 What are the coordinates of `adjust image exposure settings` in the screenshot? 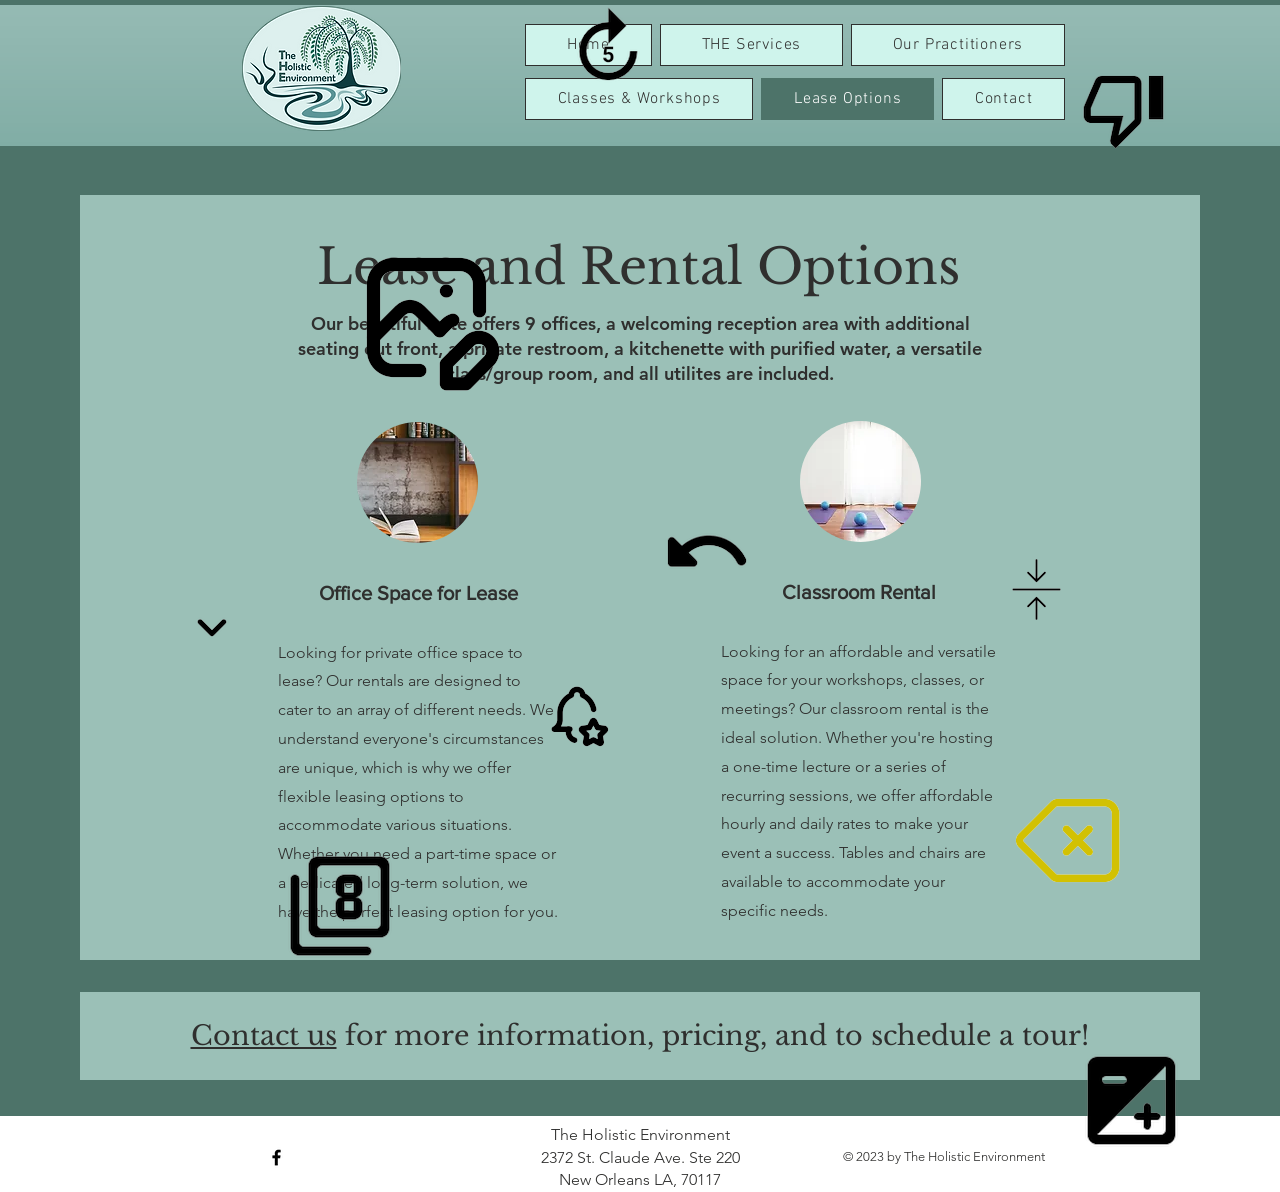 It's located at (1131, 1100).